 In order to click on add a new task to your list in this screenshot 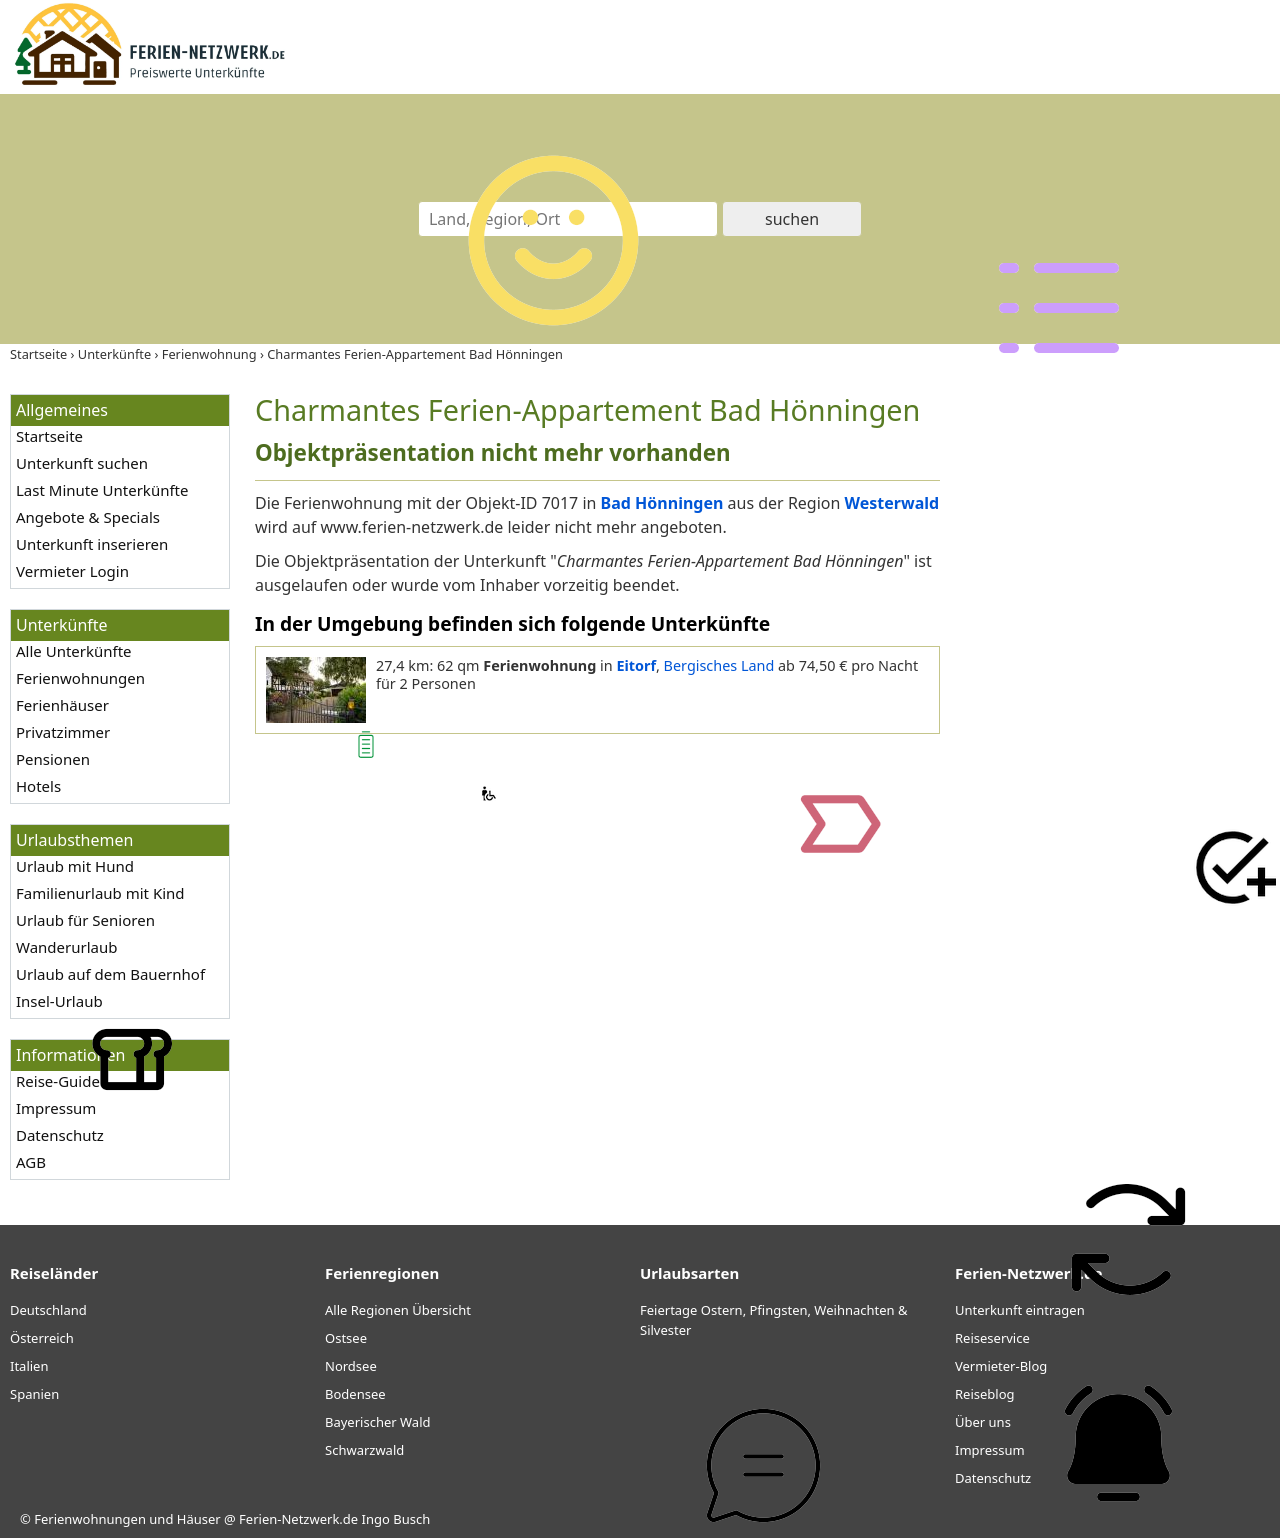, I will do `click(1232, 867)`.